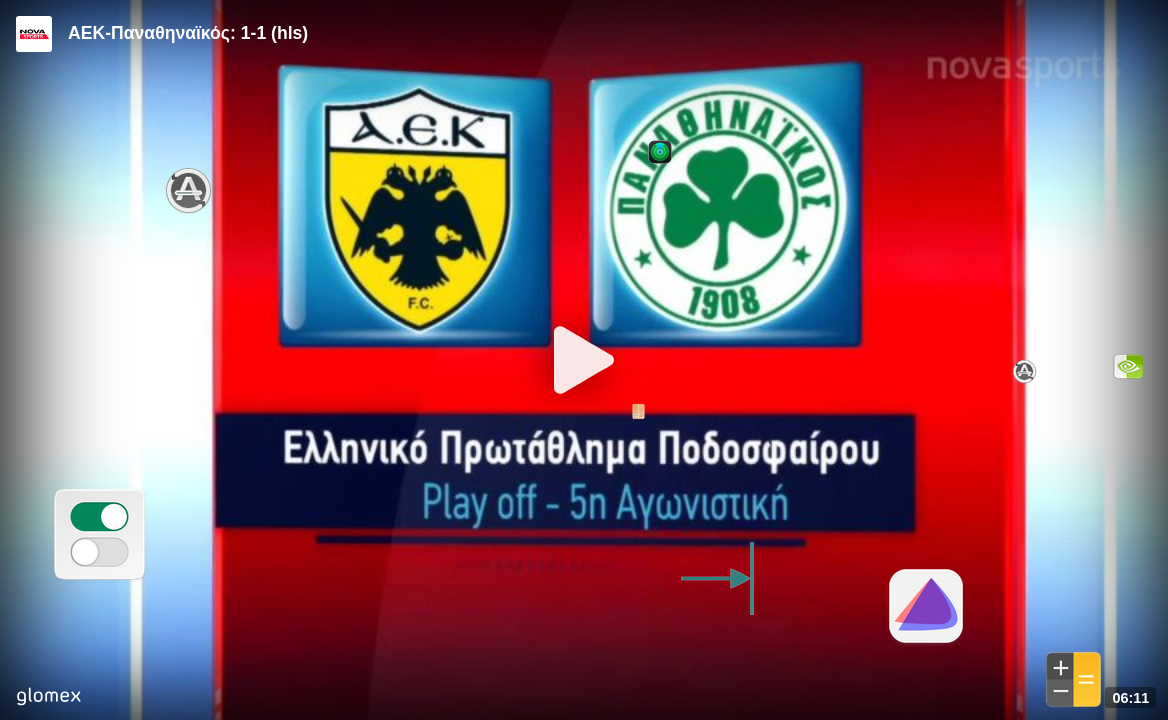 The width and height of the screenshot is (1168, 720). I want to click on check for available software updates, so click(1024, 371).